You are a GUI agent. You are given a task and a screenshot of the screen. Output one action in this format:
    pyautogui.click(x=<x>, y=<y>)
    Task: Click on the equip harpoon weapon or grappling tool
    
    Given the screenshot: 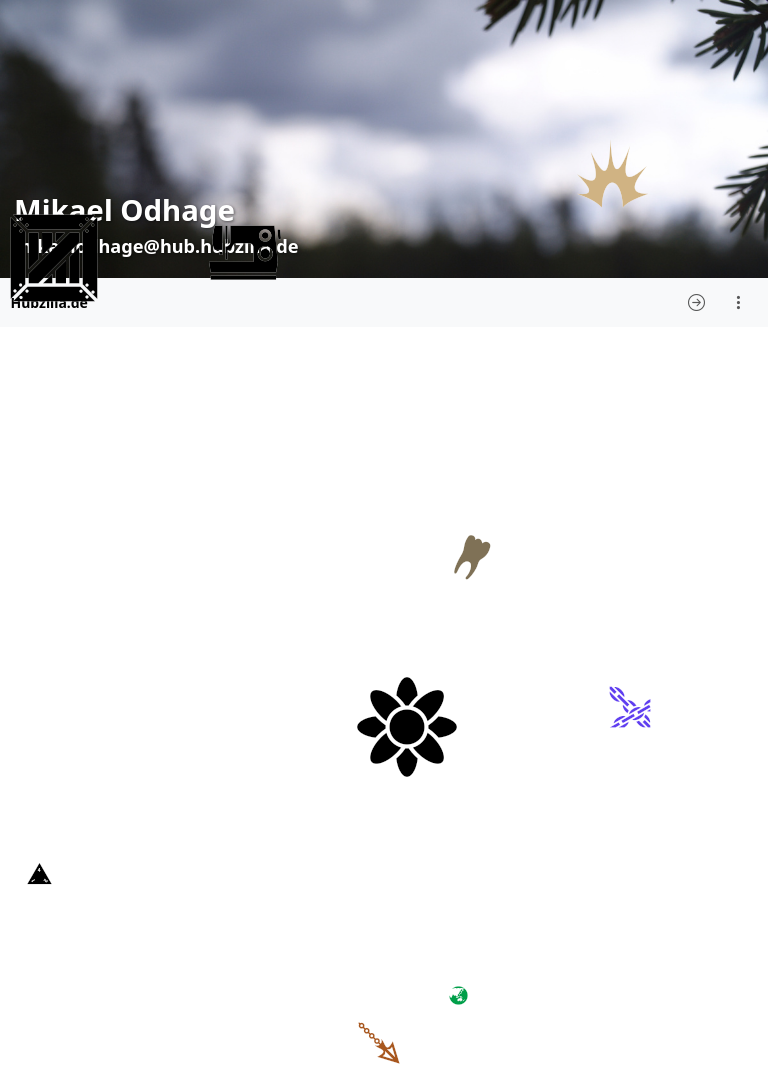 What is the action you would take?
    pyautogui.click(x=379, y=1043)
    